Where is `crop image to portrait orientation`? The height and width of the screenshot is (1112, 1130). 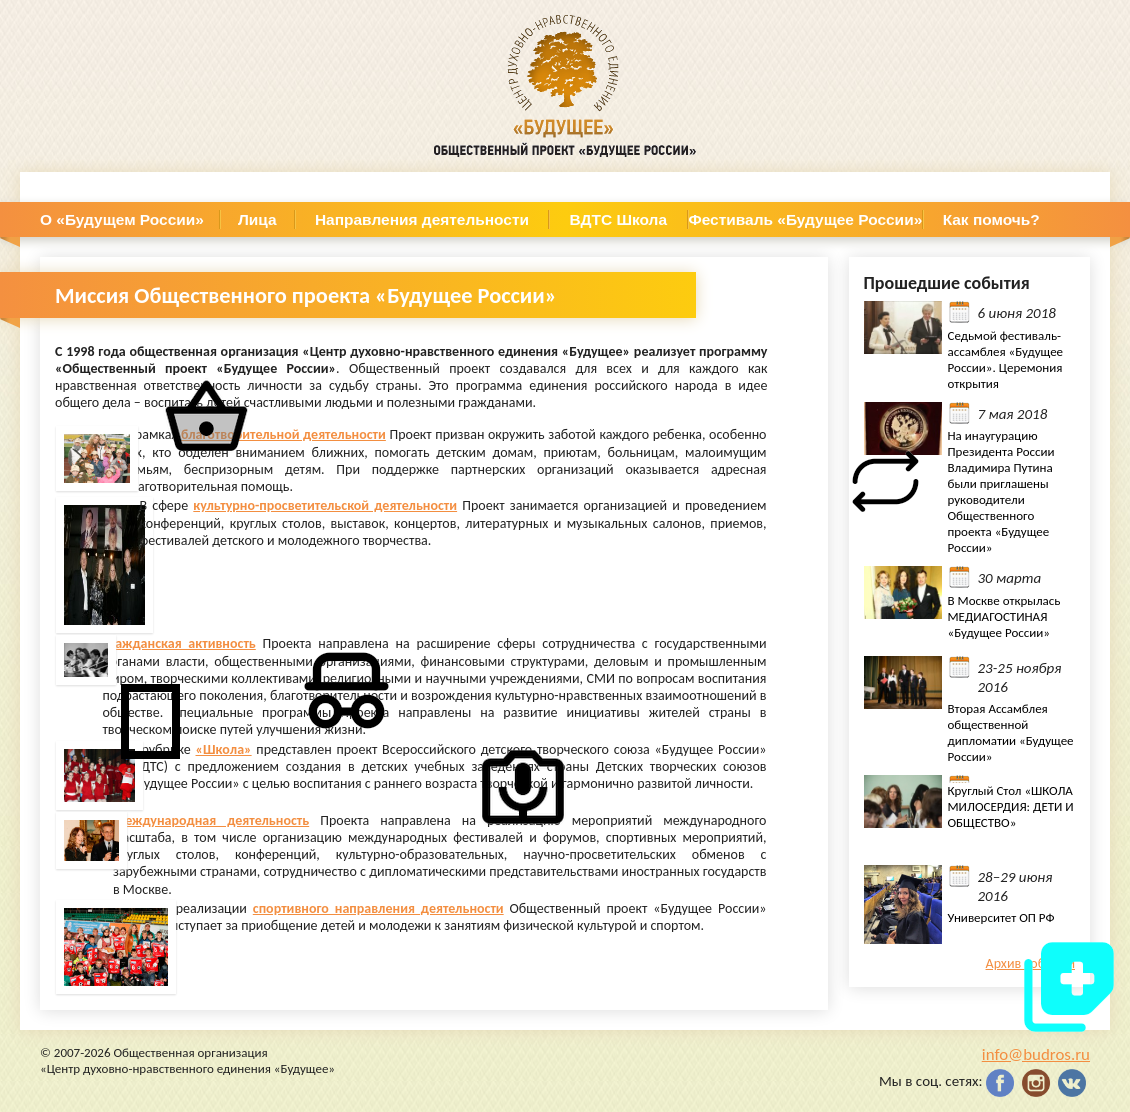 crop image to portrait orientation is located at coordinates (150, 721).